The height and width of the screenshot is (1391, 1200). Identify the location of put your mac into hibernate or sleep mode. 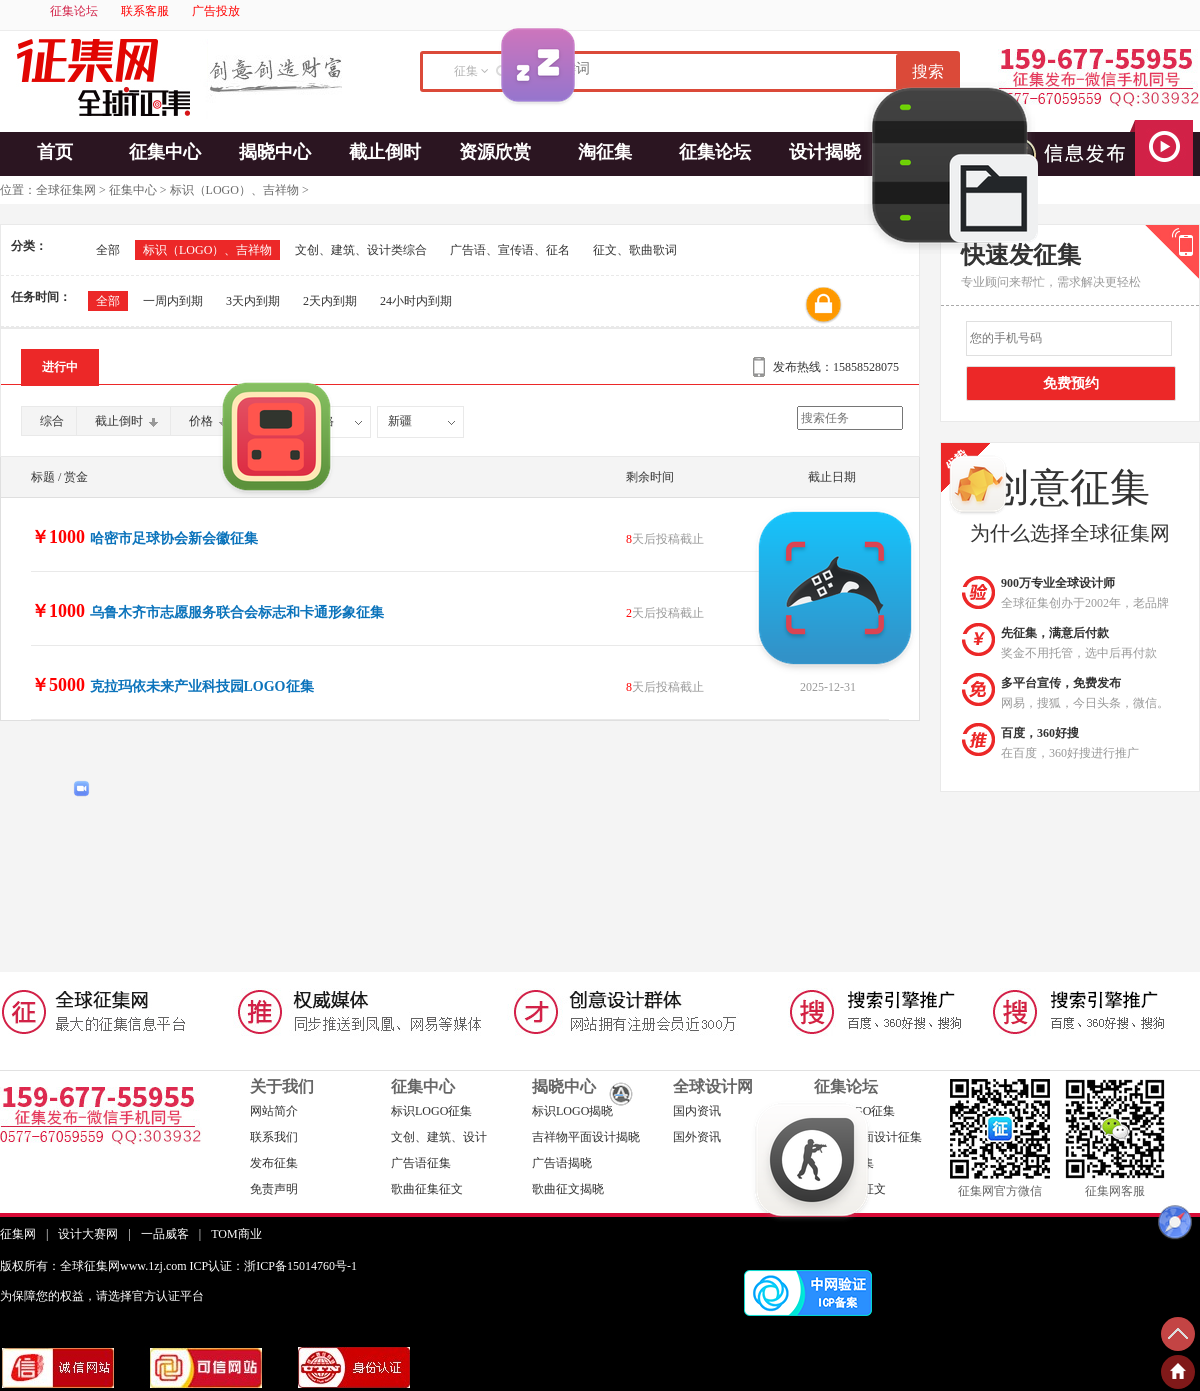
(538, 65).